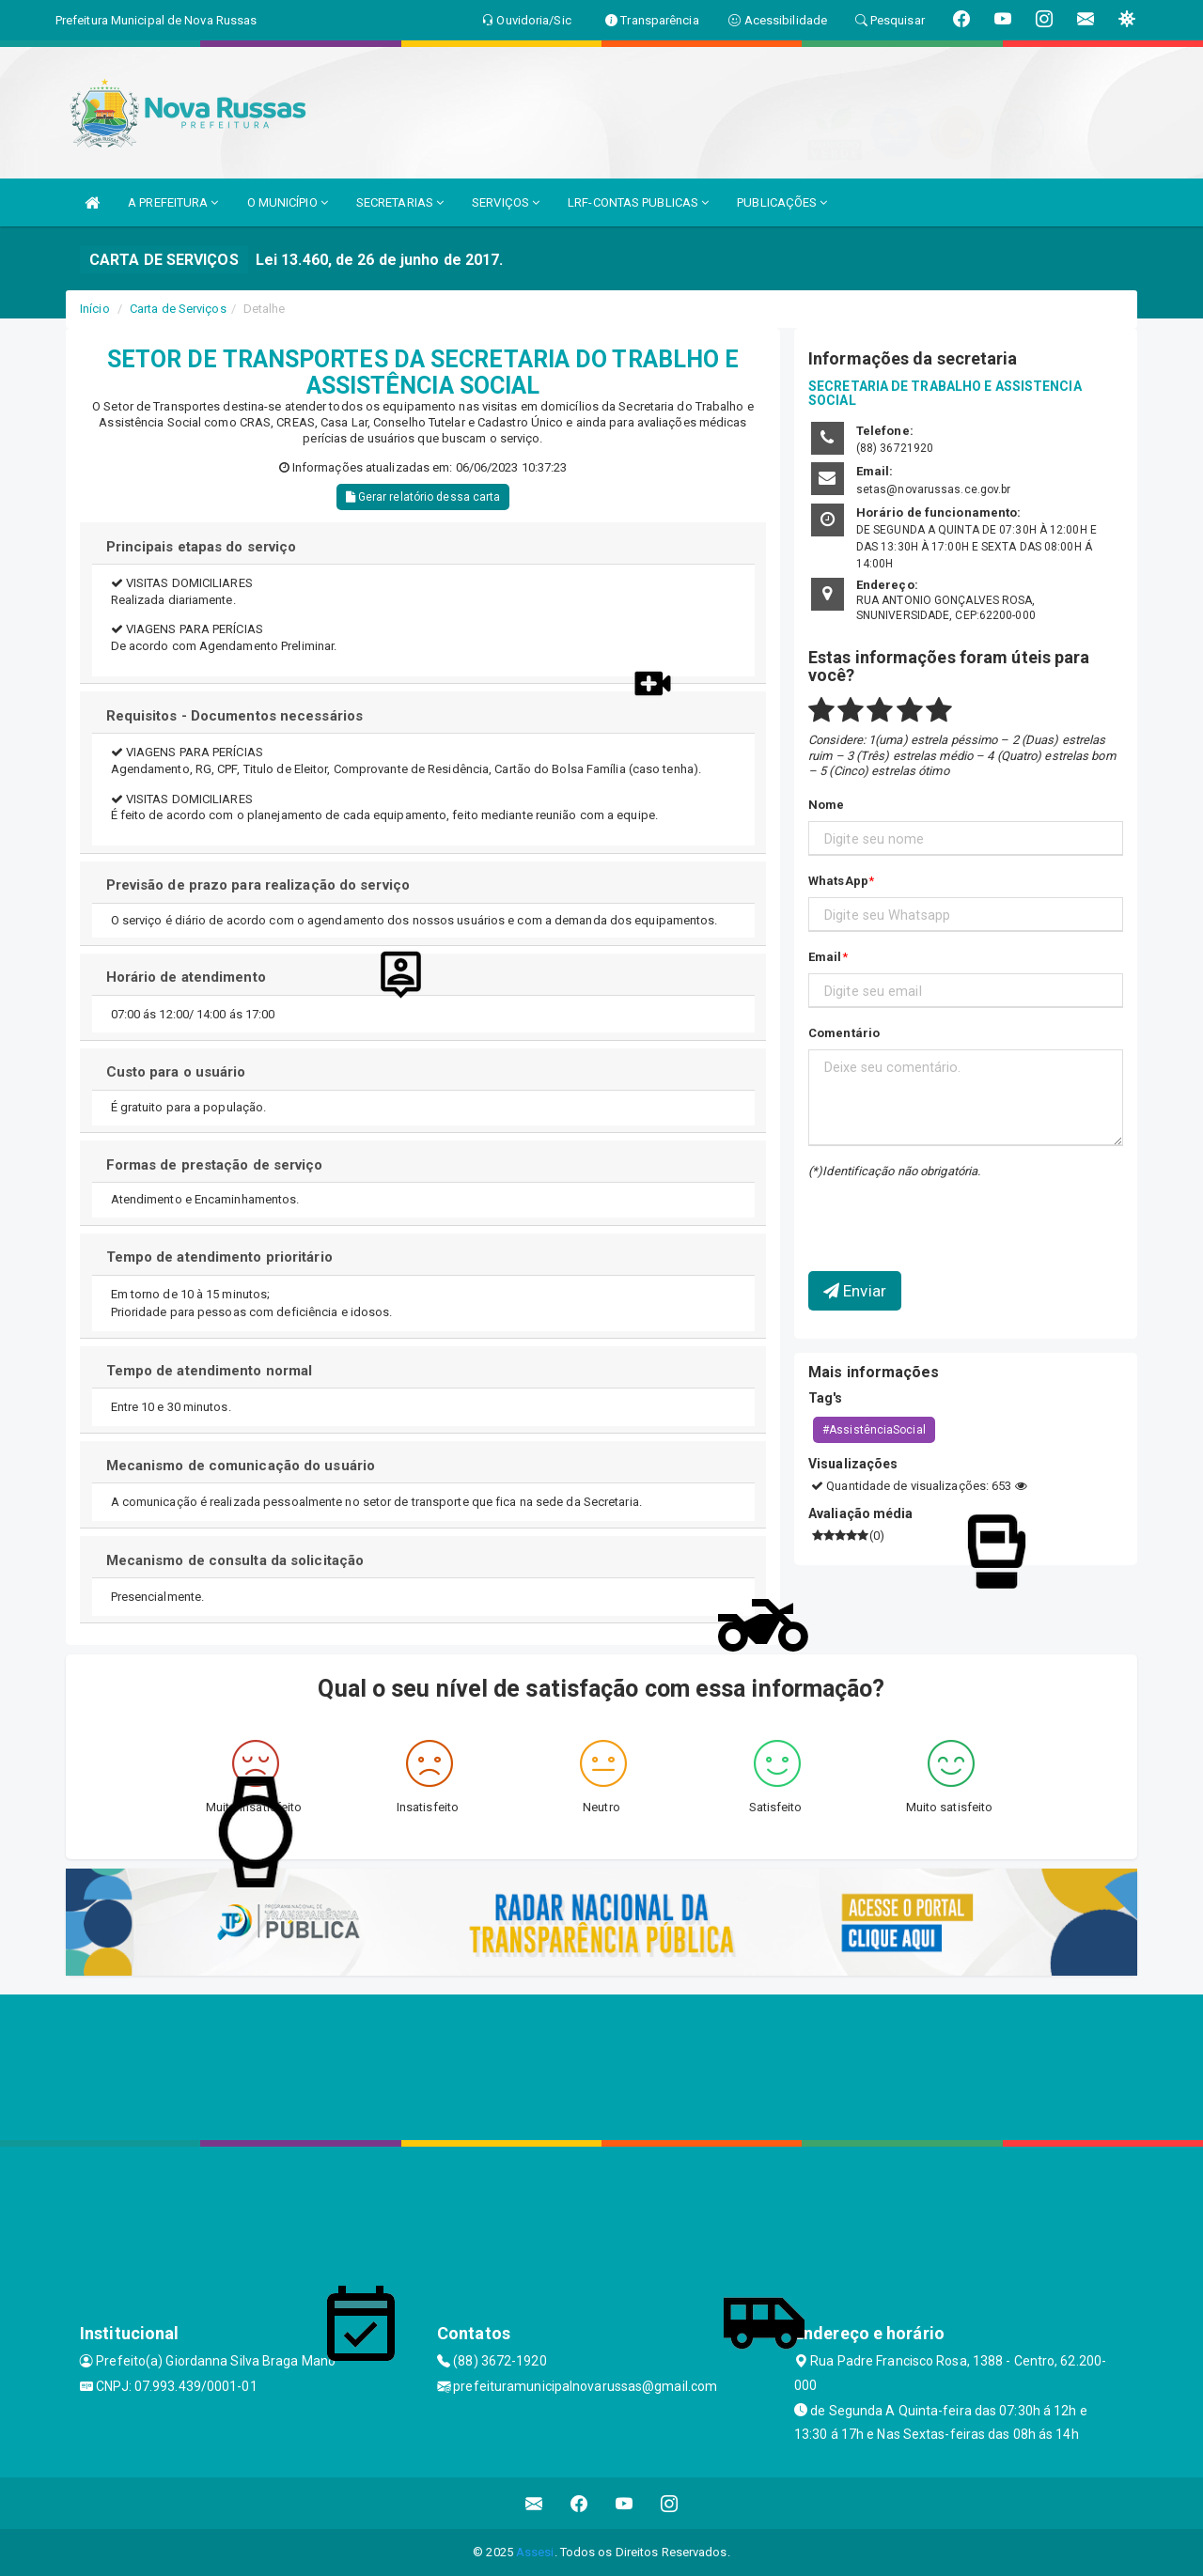 This screenshot has width=1203, height=2576. I want to click on view motorcycle-friendly routes, so click(763, 1625).